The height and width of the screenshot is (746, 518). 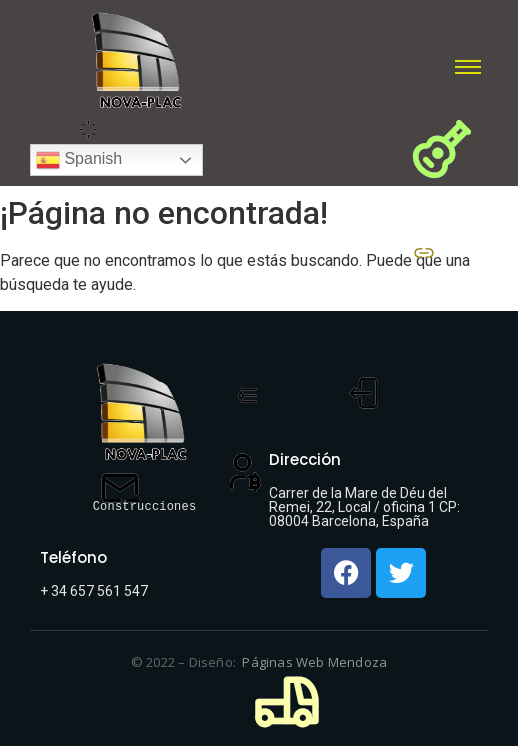 I want to click on remove an email from your inbox, so click(x=120, y=488).